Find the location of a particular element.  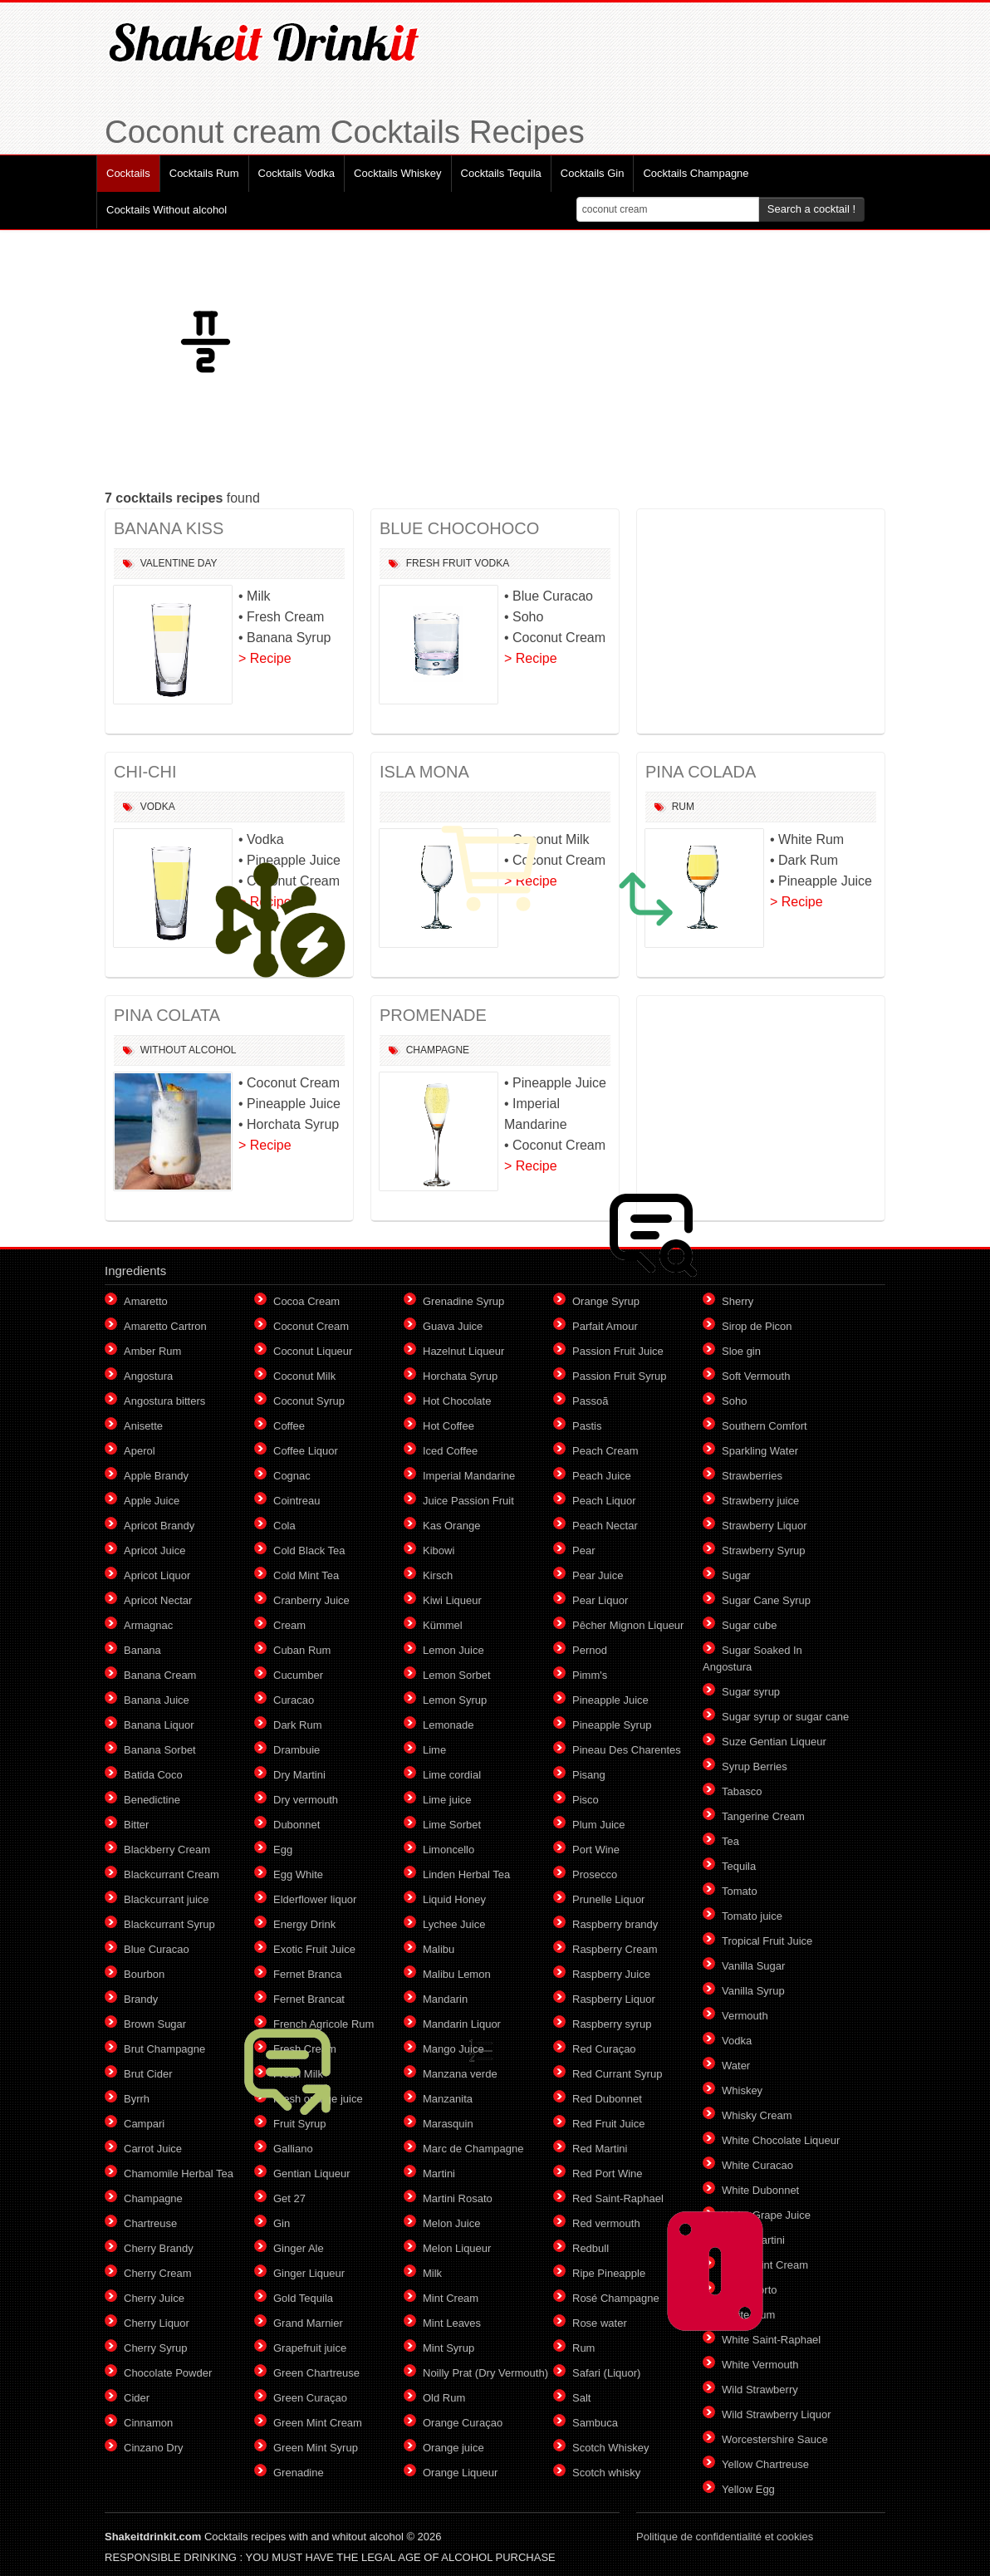

ace of clubs playing card is located at coordinates (715, 2271).